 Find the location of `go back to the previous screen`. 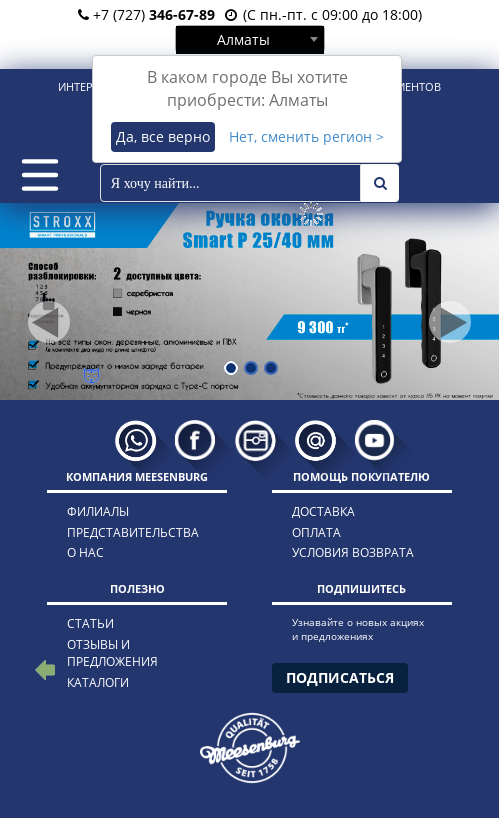

go back to the previous screen is located at coordinates (46, 670).